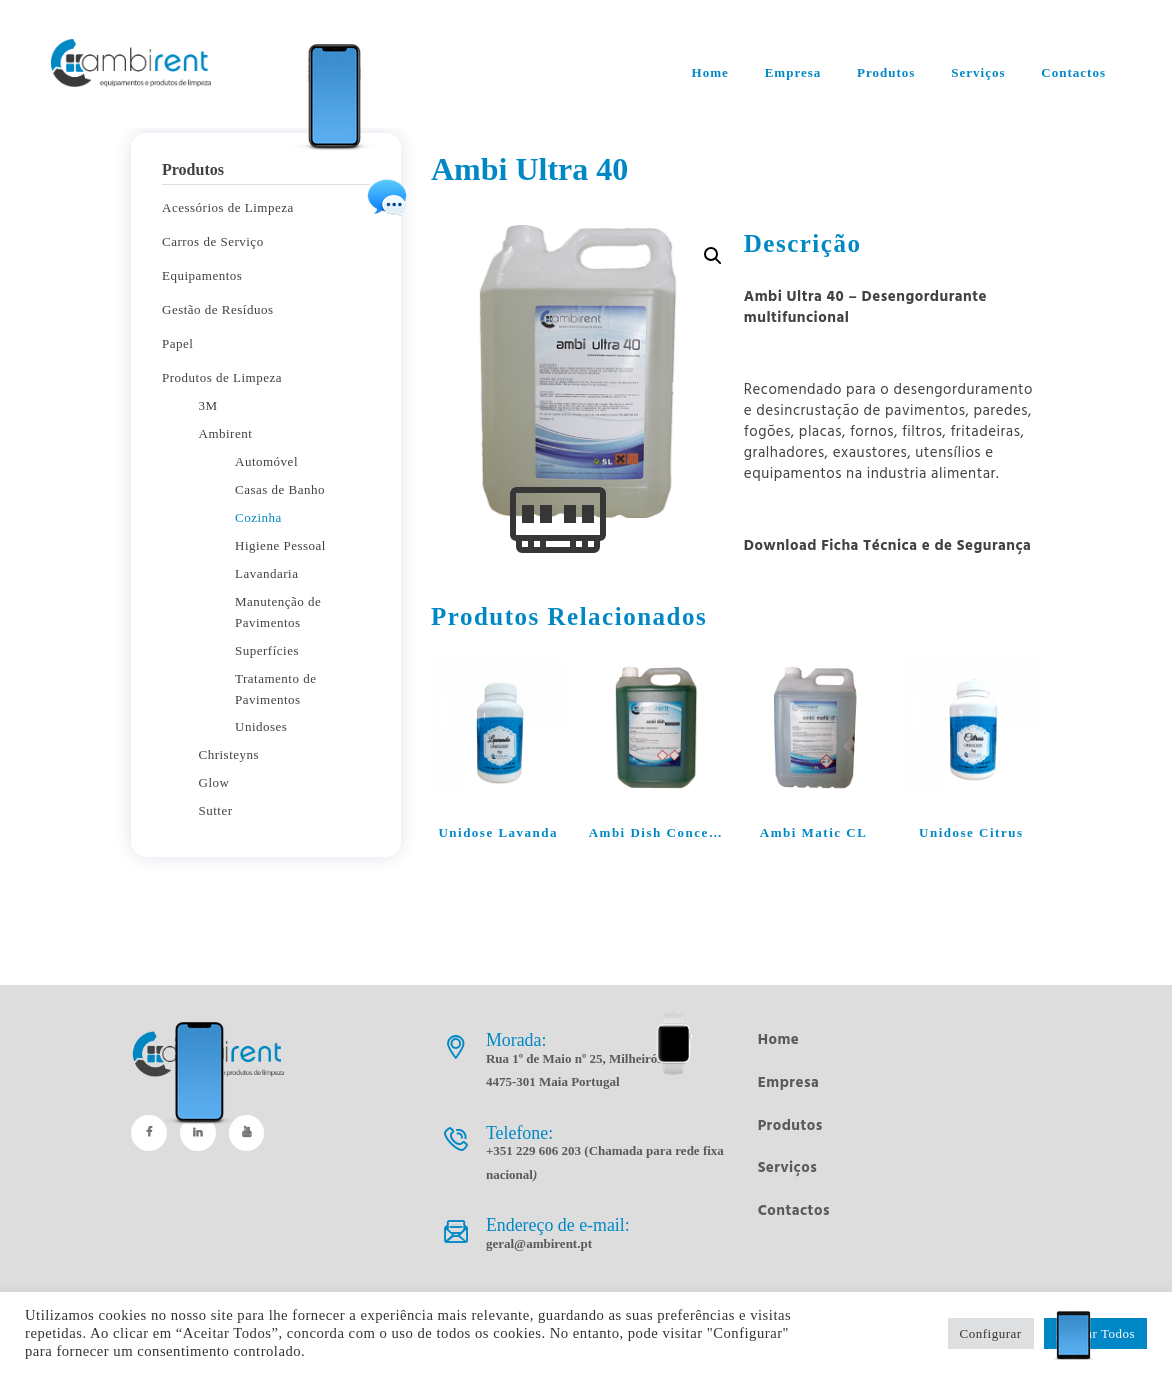  I want to click on apple watch series 2 device icon, so click(673, 1043).